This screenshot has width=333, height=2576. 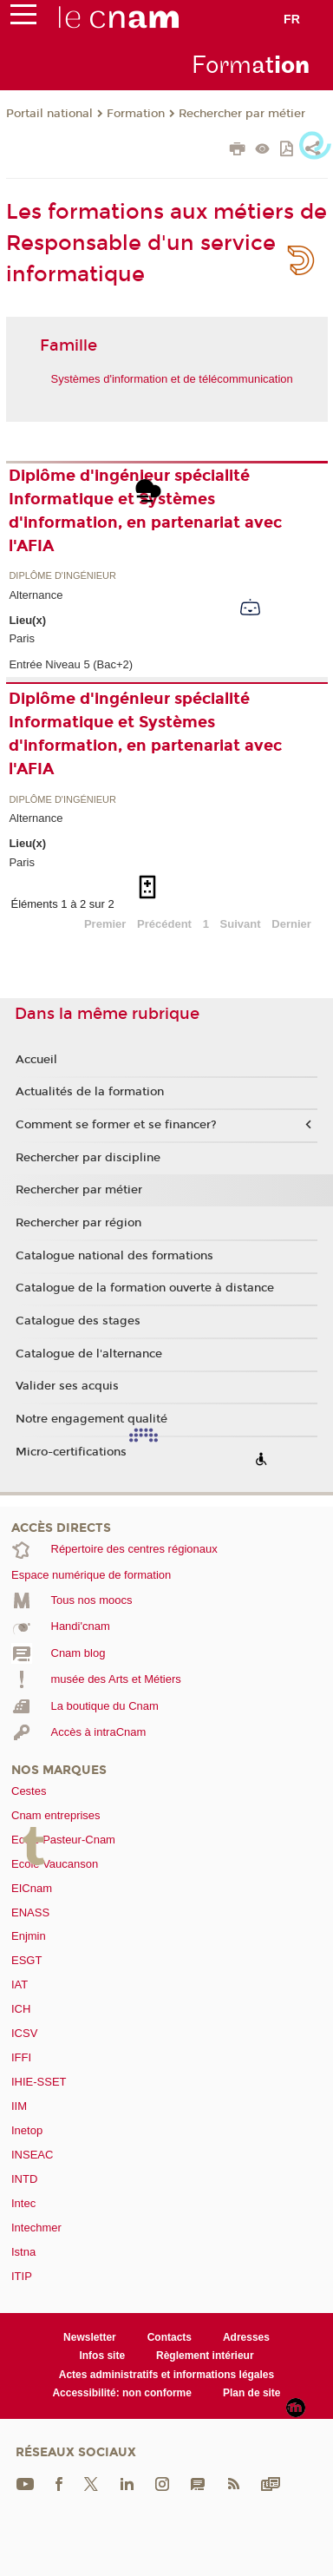 I want to click on link to Bitrise CI/CD platform, so click(x=250, y=607).